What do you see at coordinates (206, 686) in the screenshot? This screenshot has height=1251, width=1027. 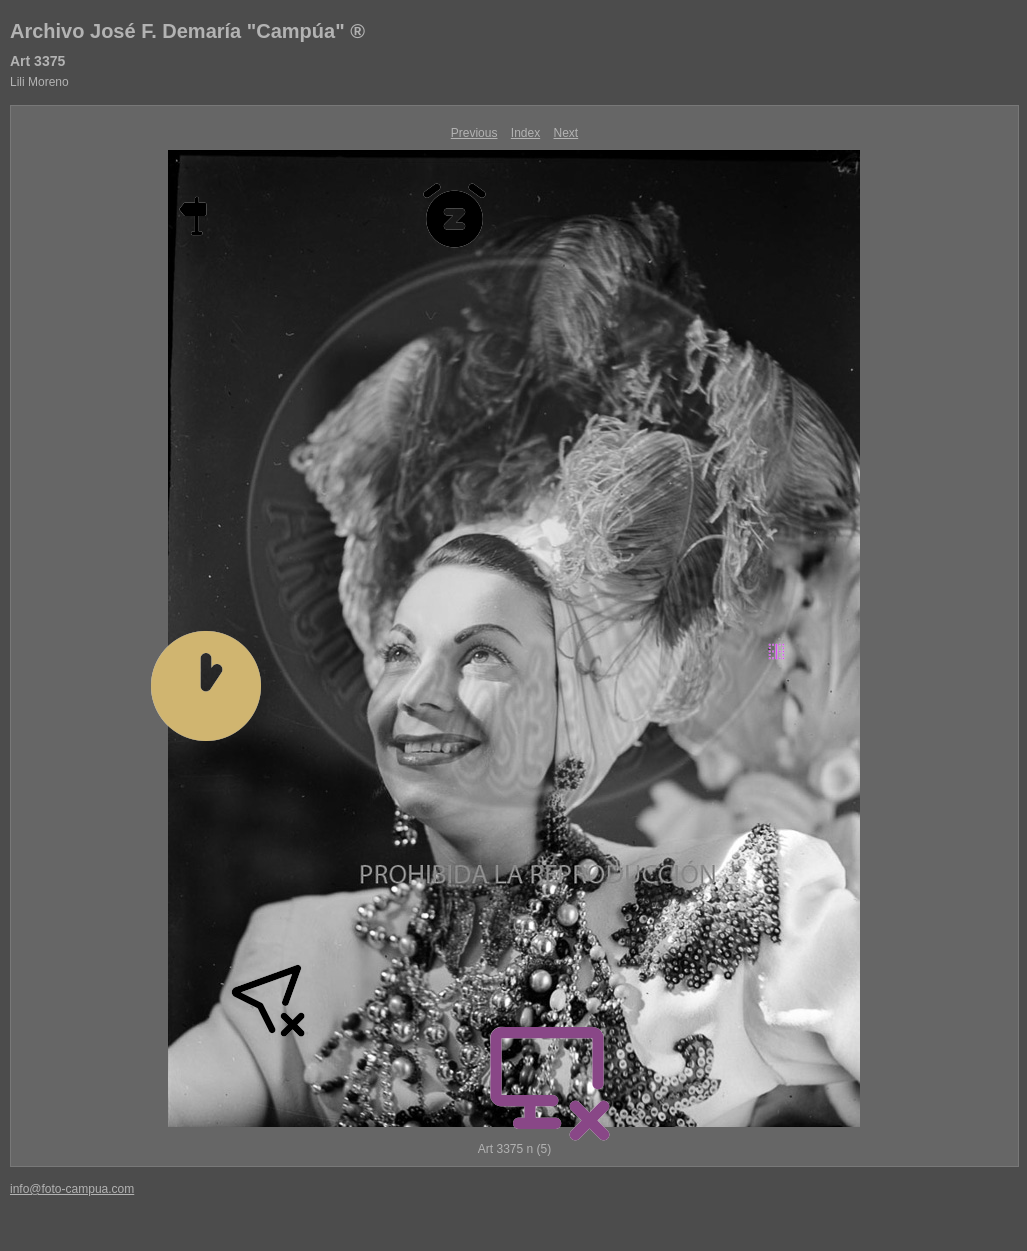 I see `indicates the current time is 1 o'clock` at bounding box center [206, 686].